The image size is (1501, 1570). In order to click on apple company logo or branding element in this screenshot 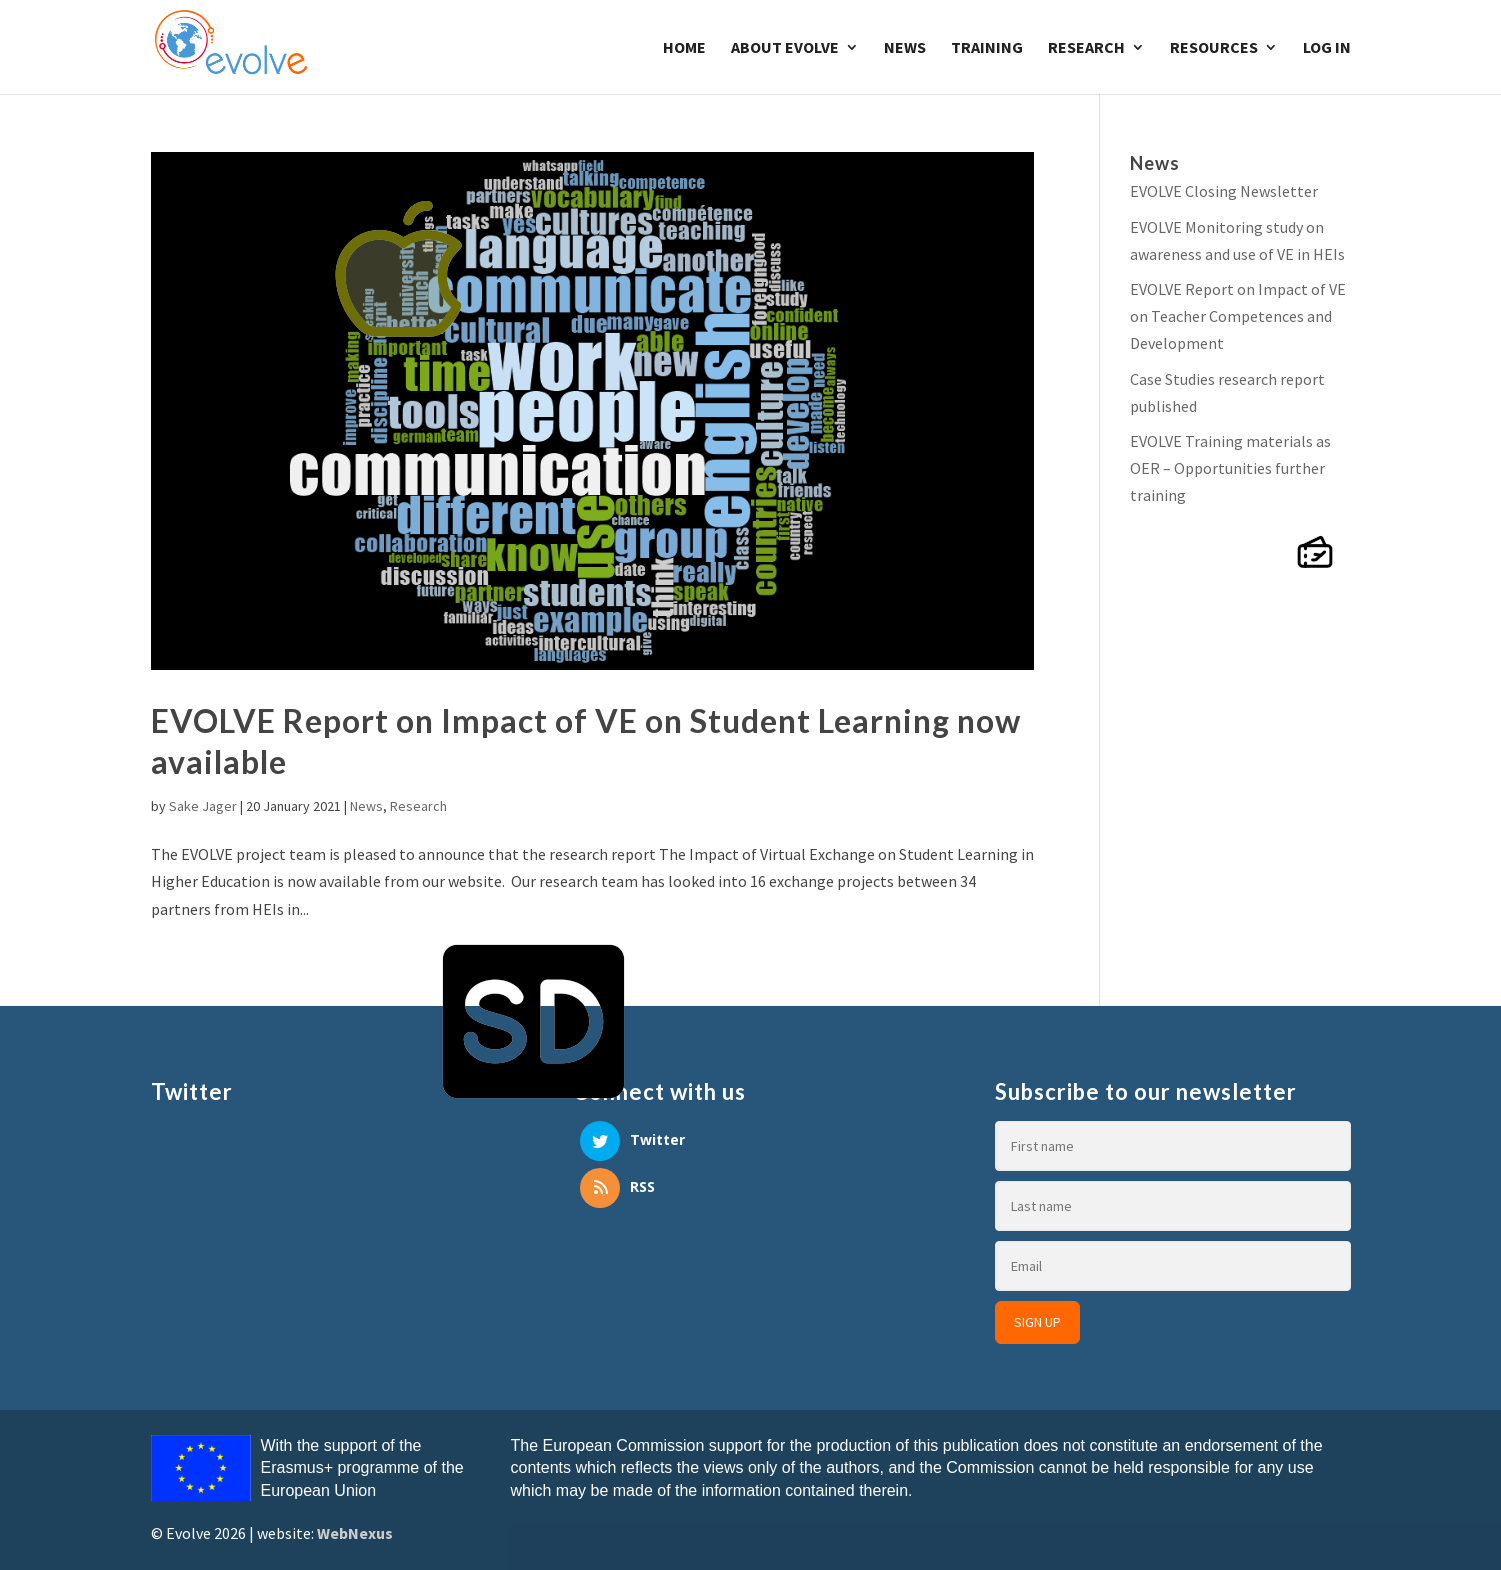, I will do `click(403, 278)`.